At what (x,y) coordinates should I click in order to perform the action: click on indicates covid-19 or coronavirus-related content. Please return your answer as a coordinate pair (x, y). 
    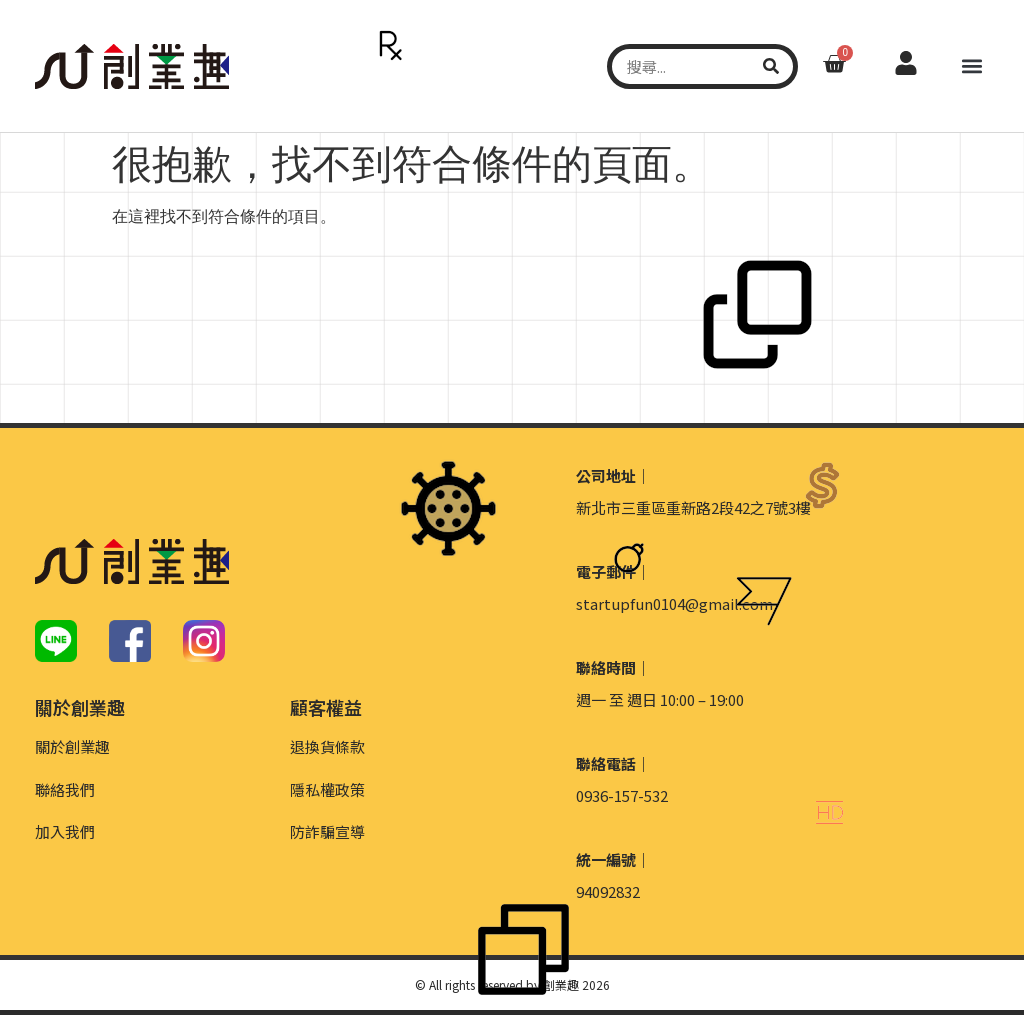
    Looking at the image, I should click on (448, 508).